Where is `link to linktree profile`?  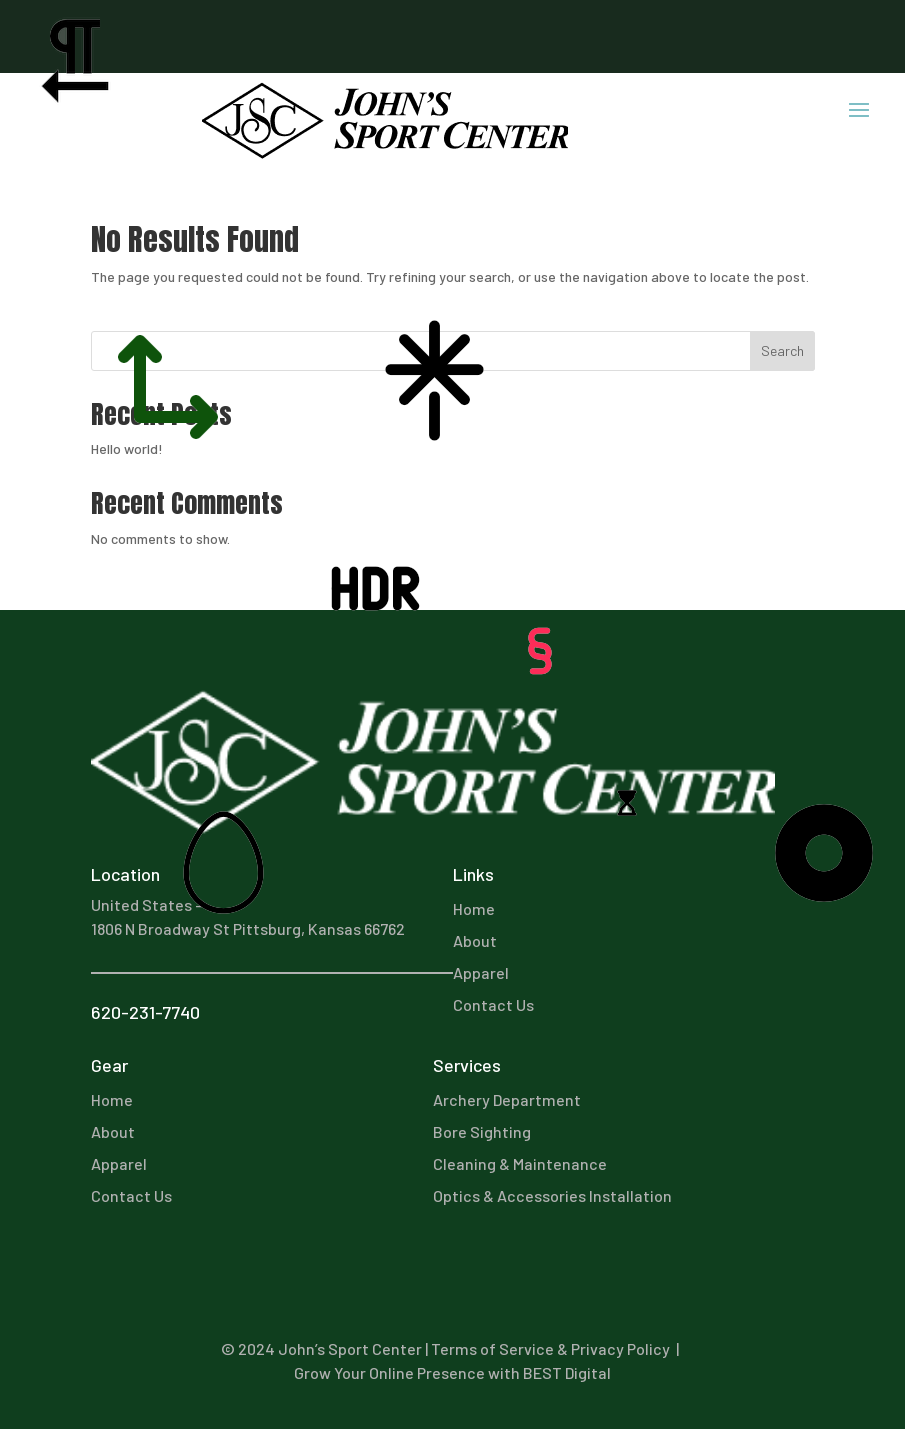 link to linktree profile is located at coordinates (434, 380).